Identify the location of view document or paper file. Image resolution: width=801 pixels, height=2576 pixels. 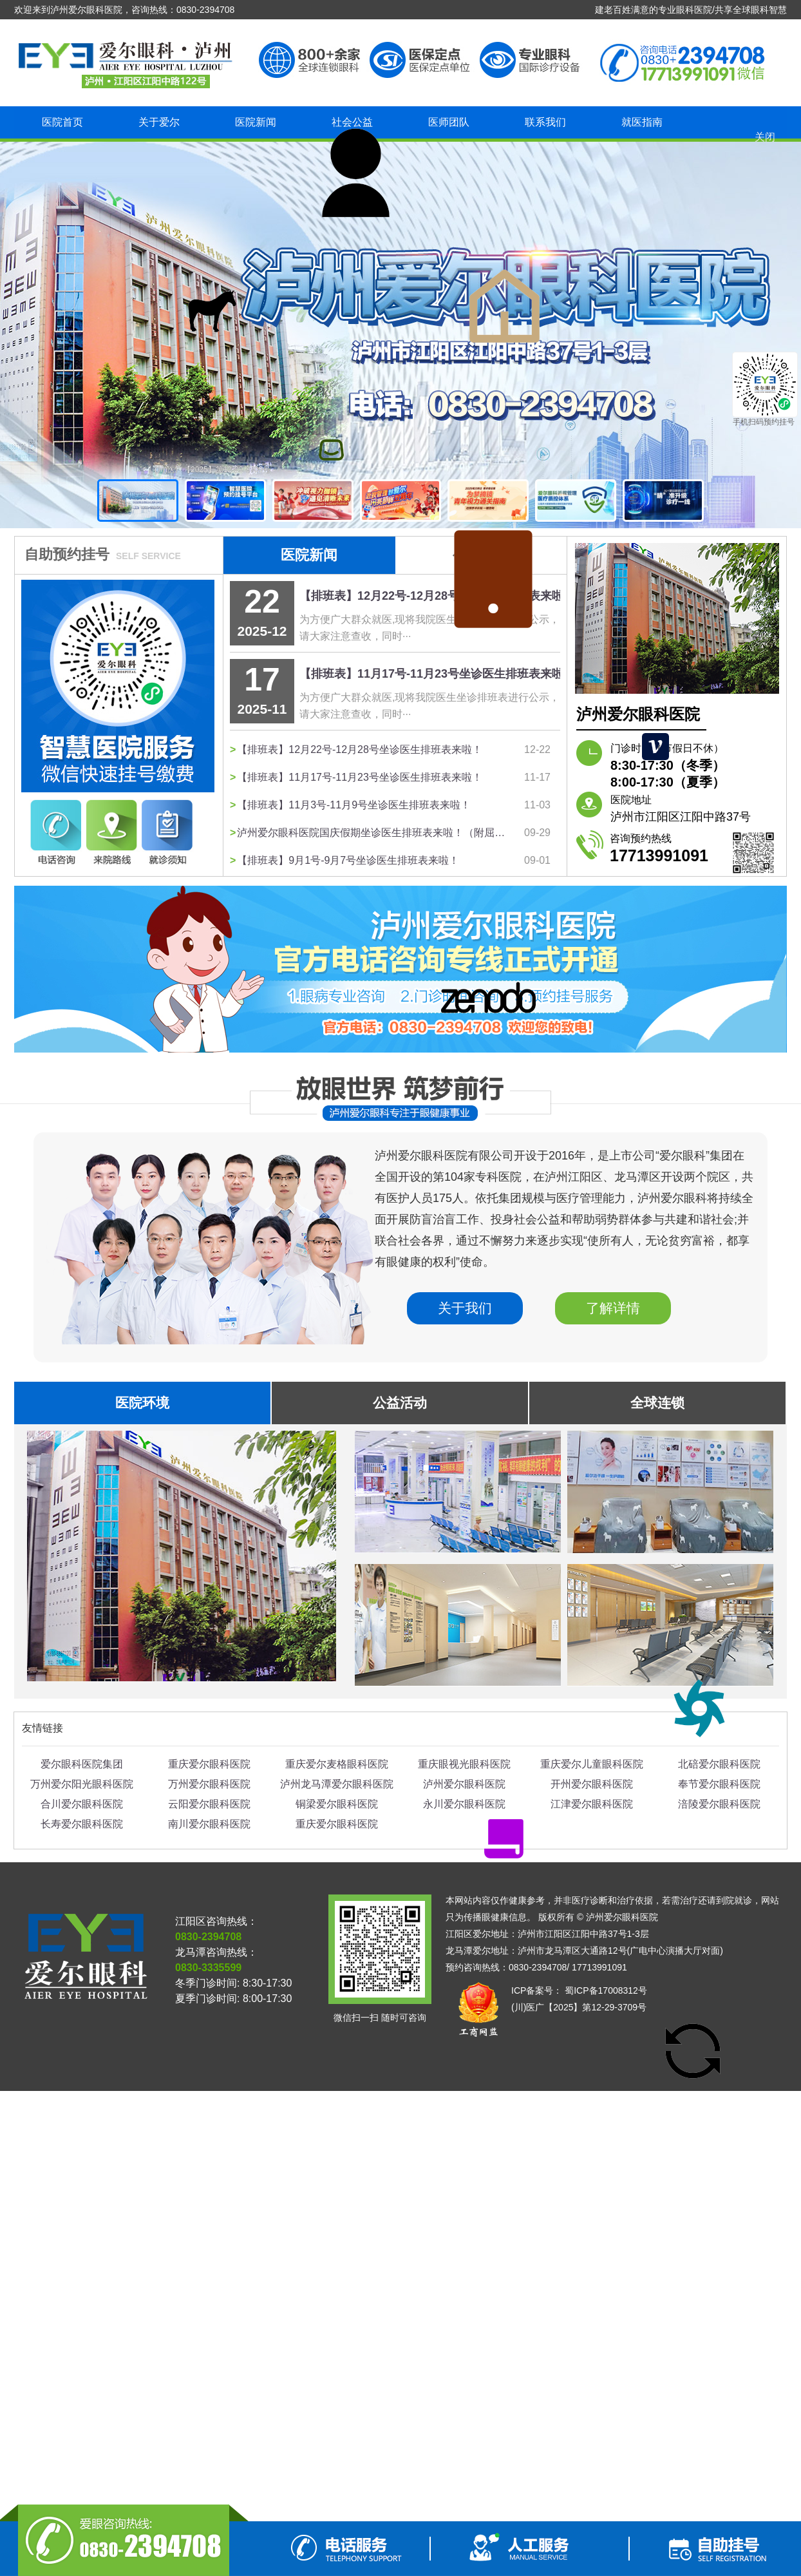
(505, 1838).